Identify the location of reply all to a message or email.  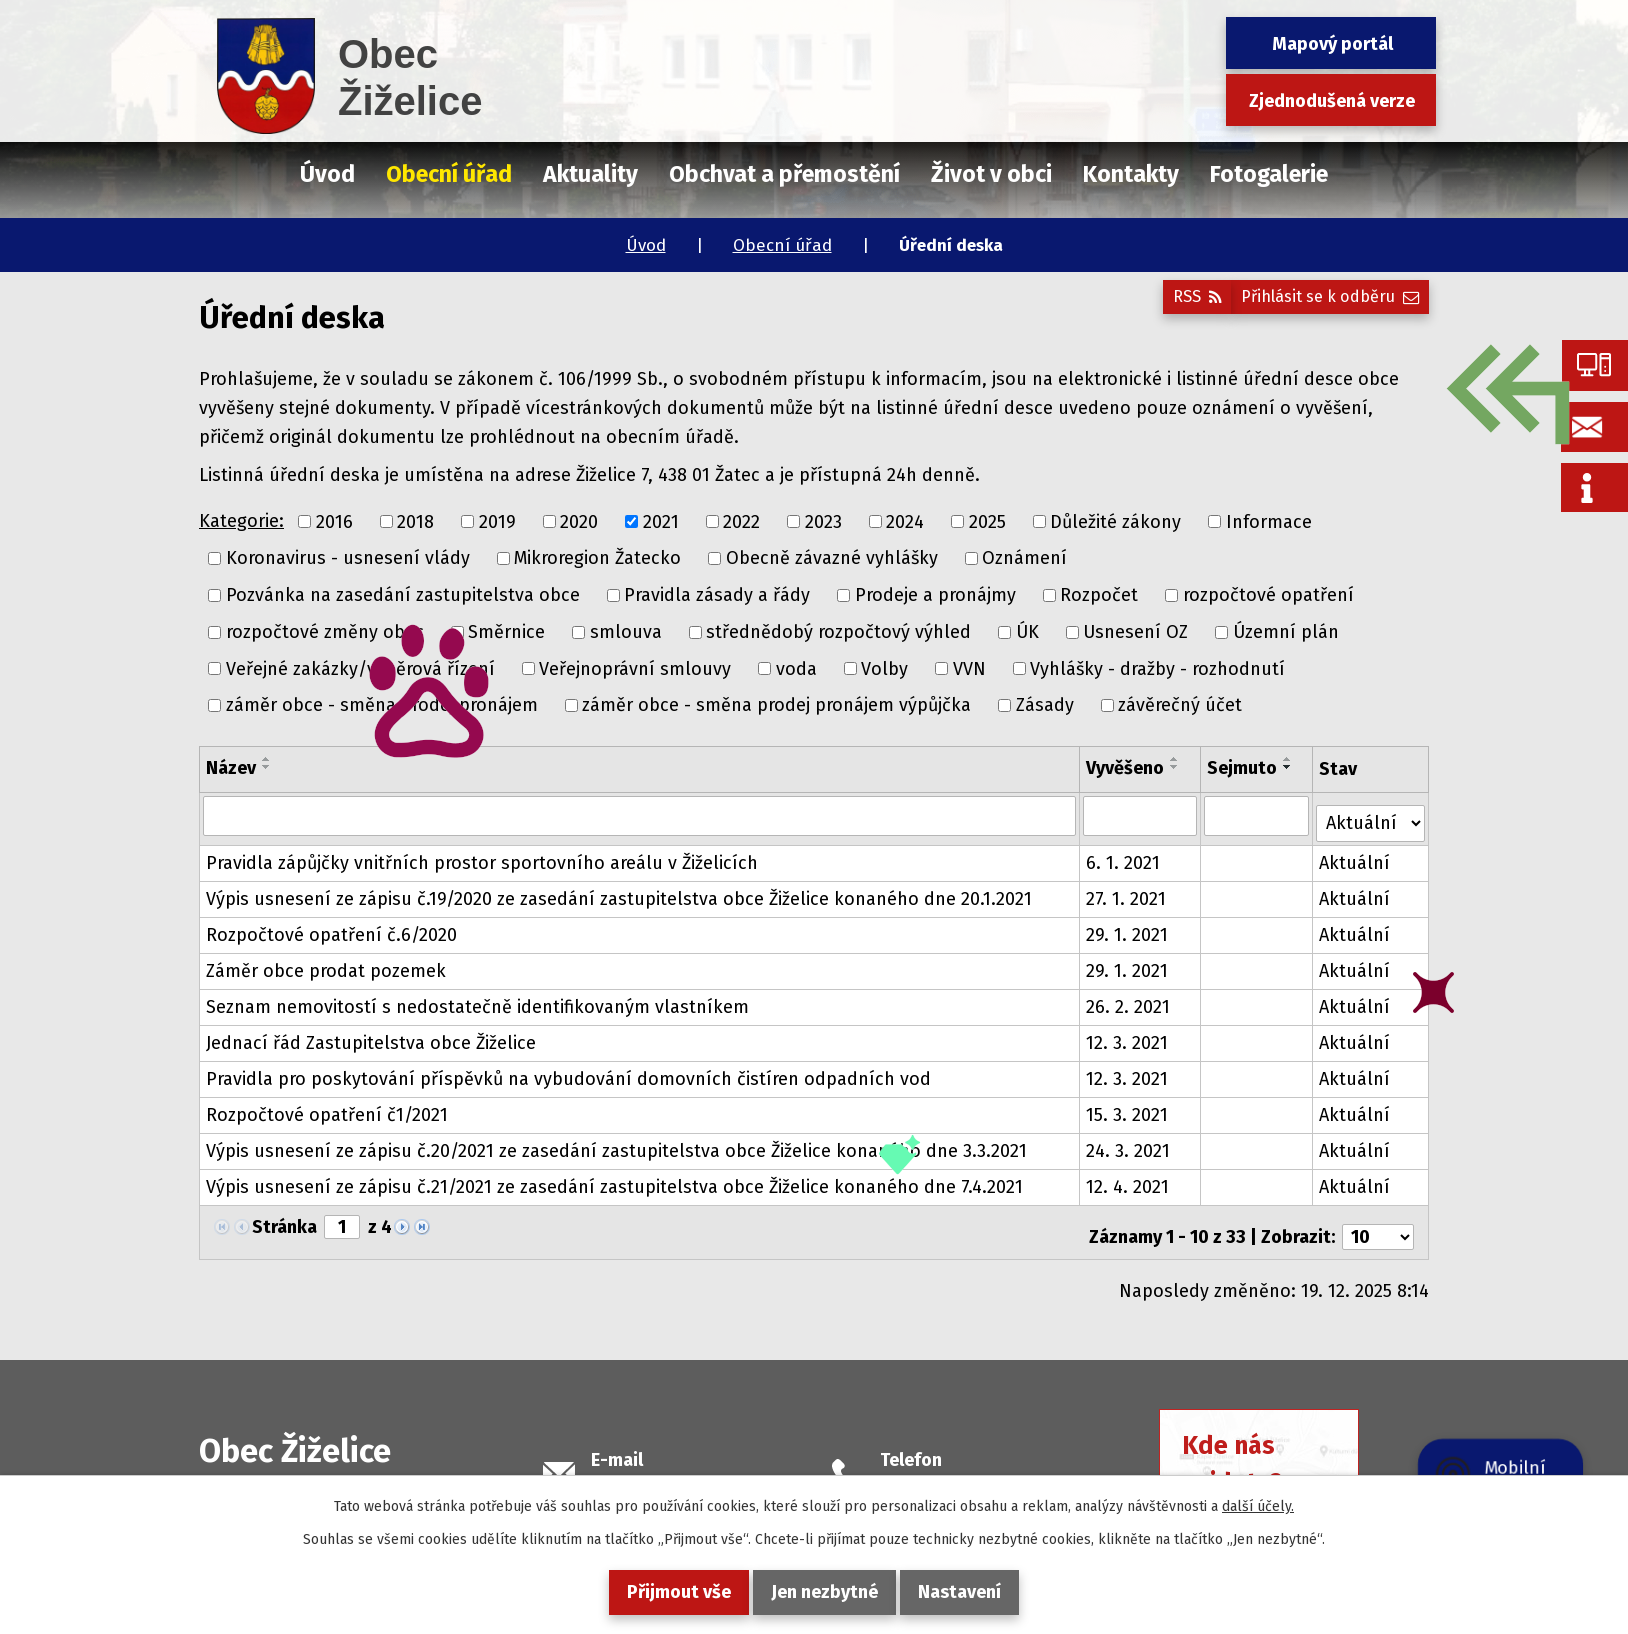
(1513, 395).